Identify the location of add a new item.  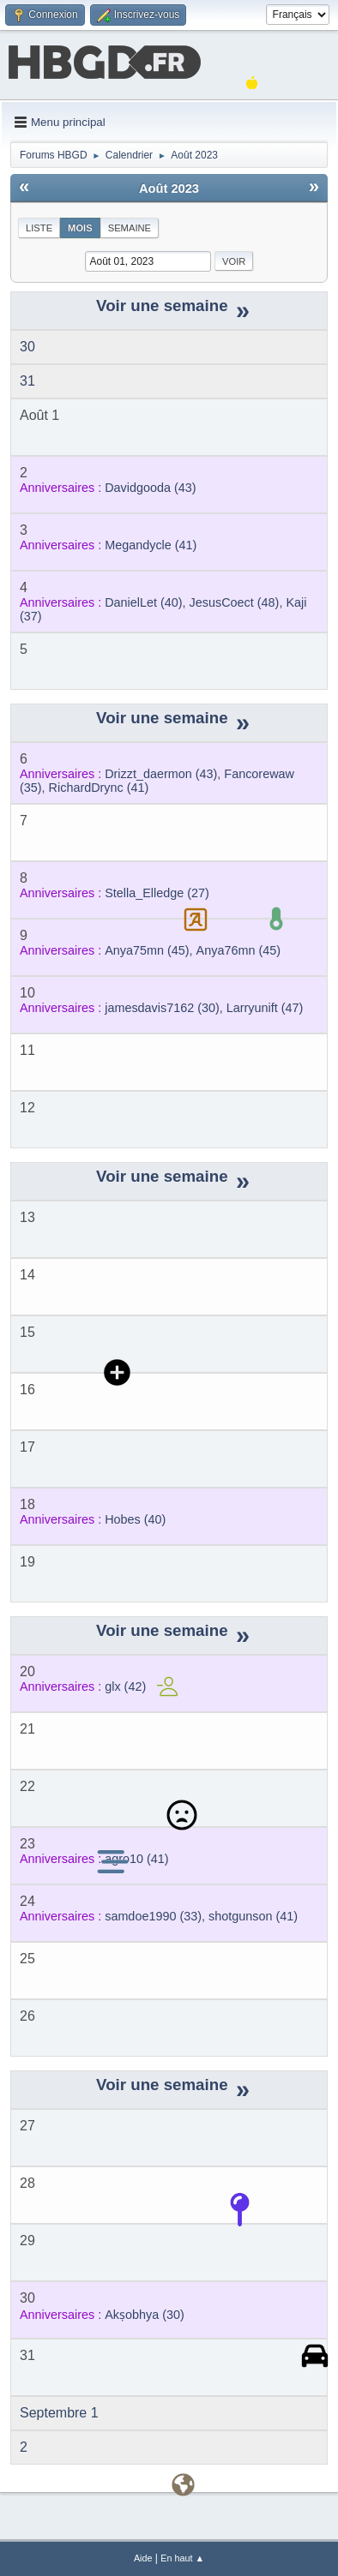
(117, 1372).